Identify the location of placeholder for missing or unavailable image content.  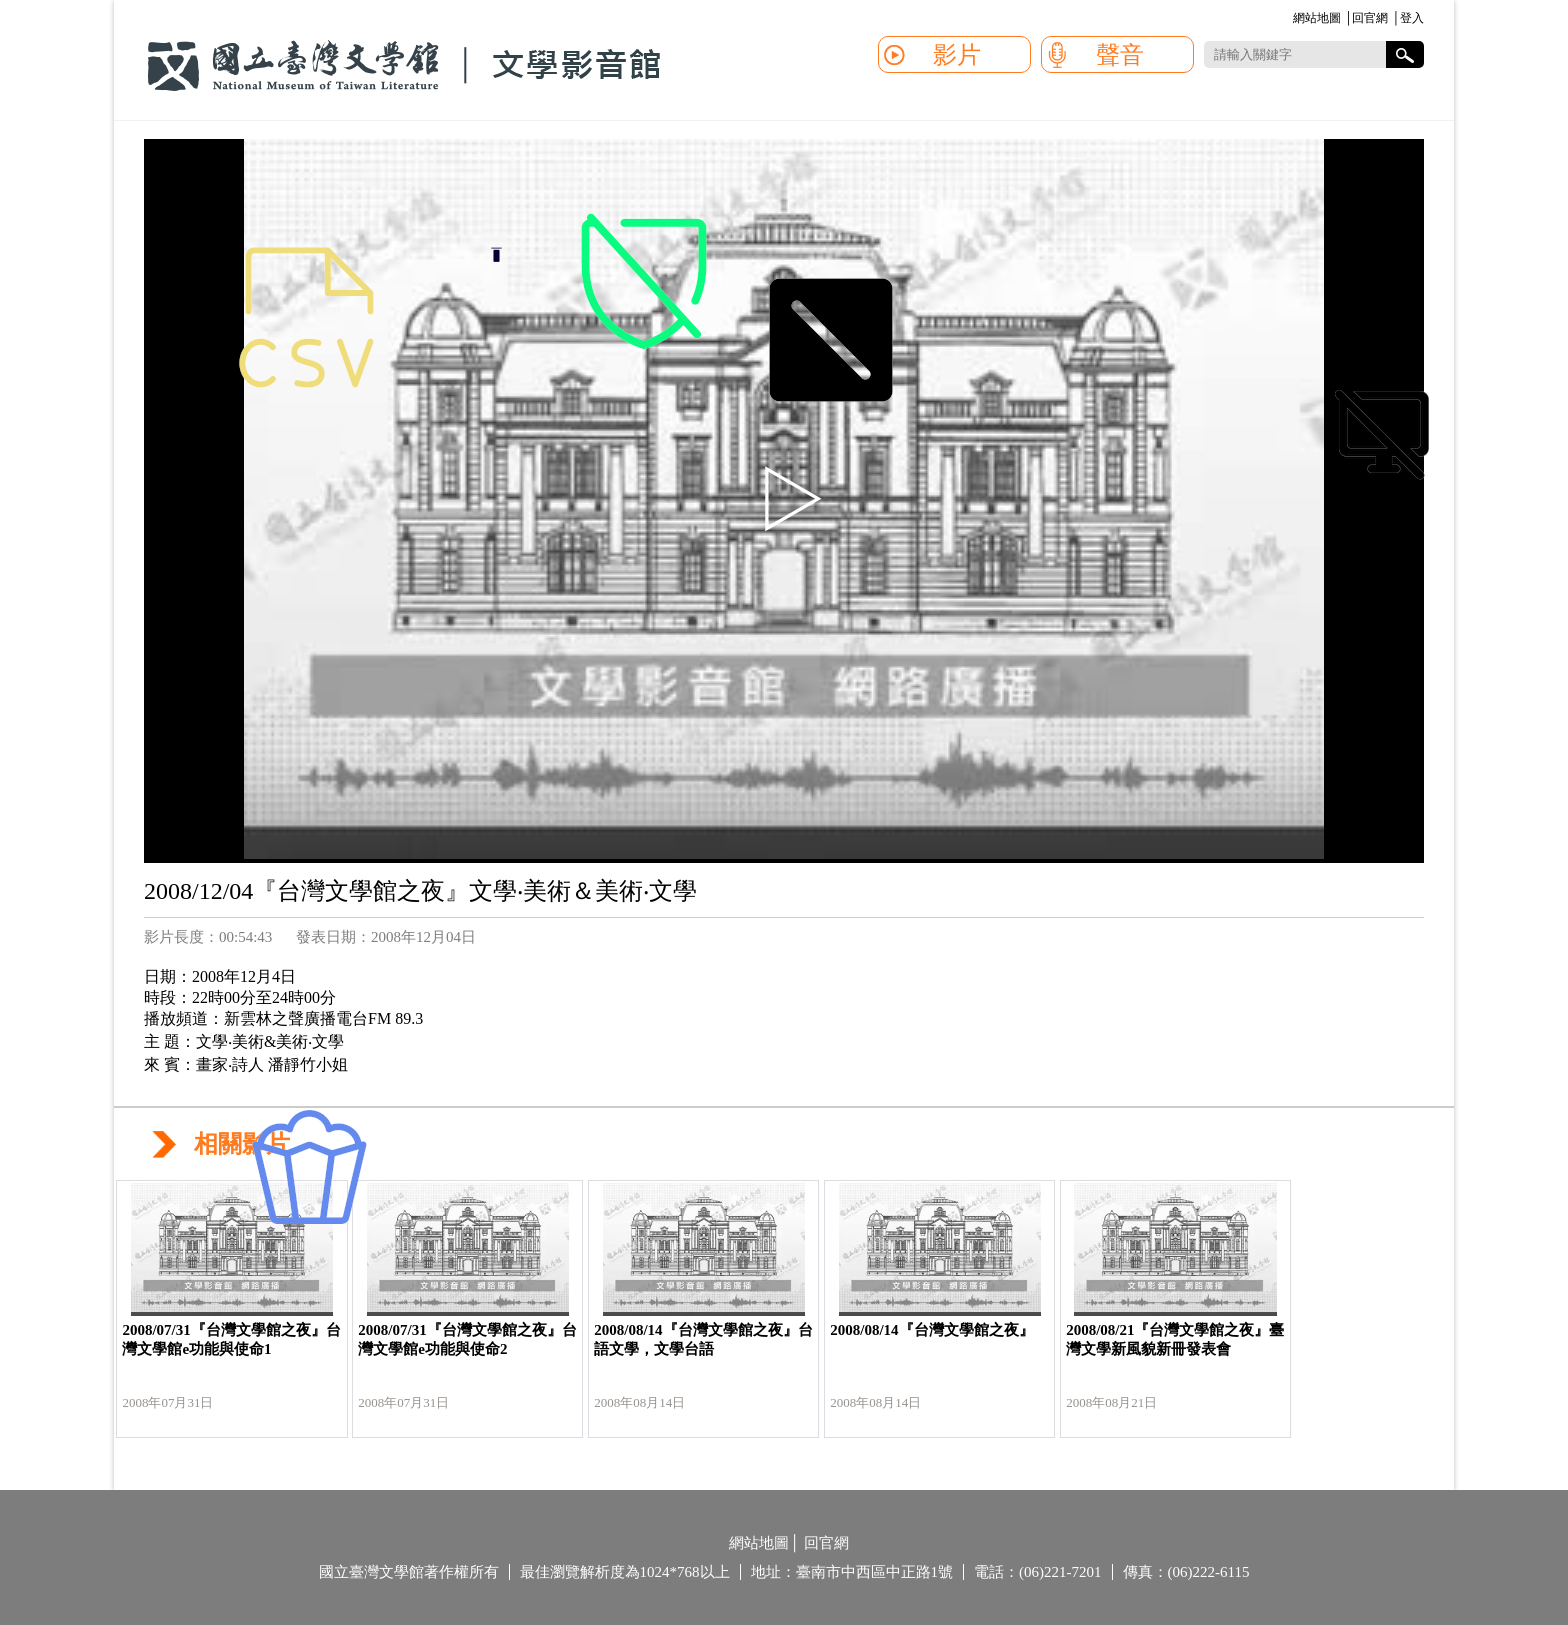
(831, 340).